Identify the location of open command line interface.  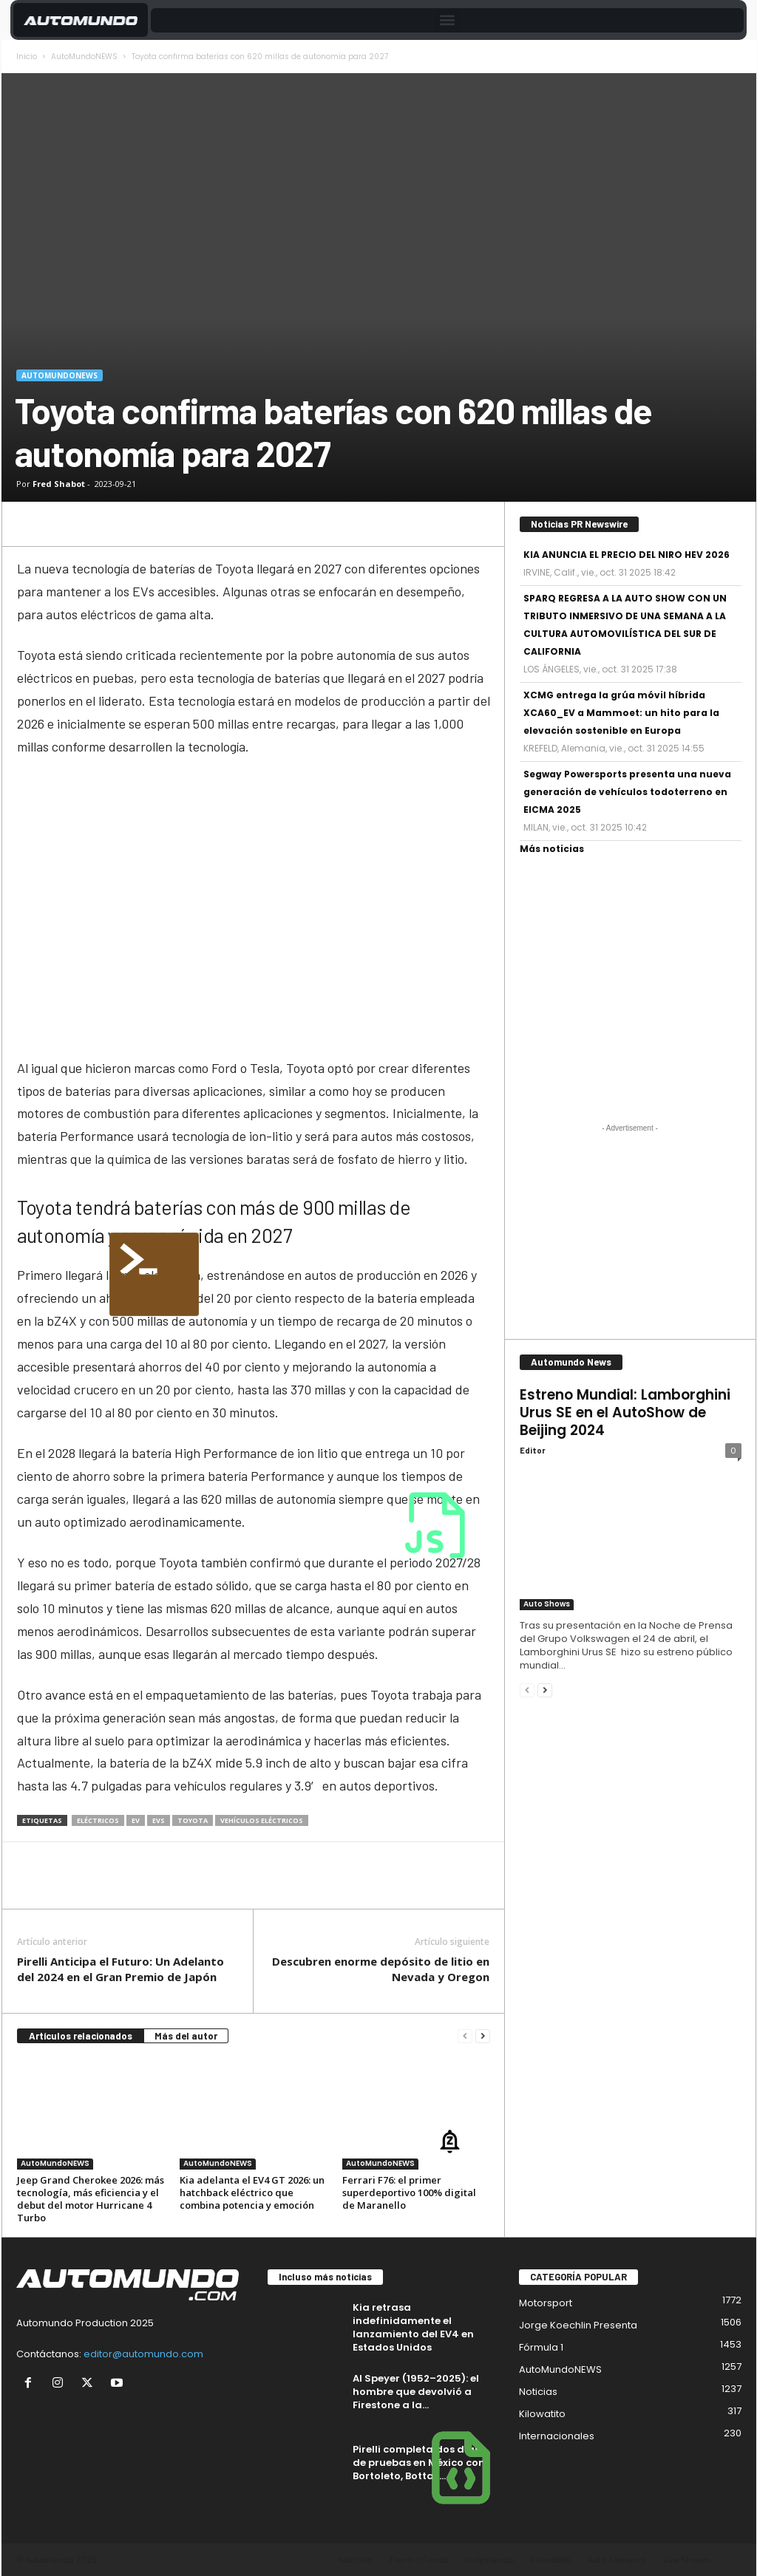
(154, 1274).